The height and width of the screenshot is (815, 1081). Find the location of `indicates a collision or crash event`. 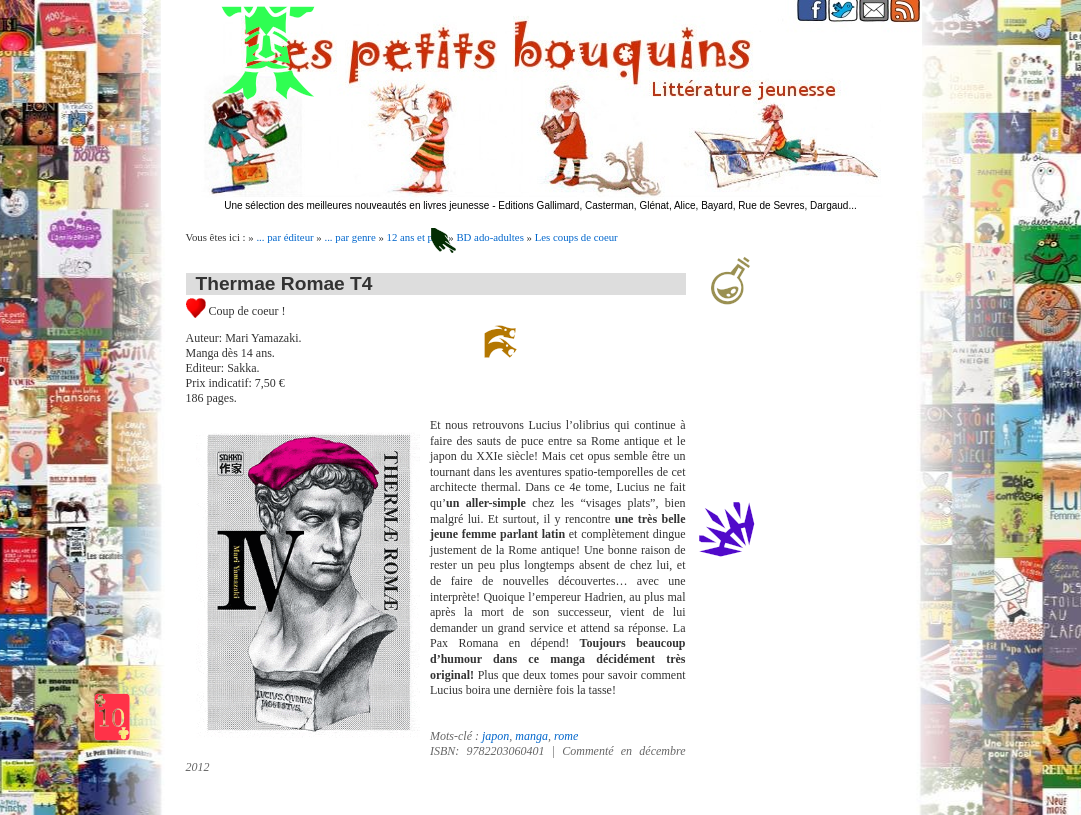

indicates a collision or crash event is located at coordinates (727, 530).